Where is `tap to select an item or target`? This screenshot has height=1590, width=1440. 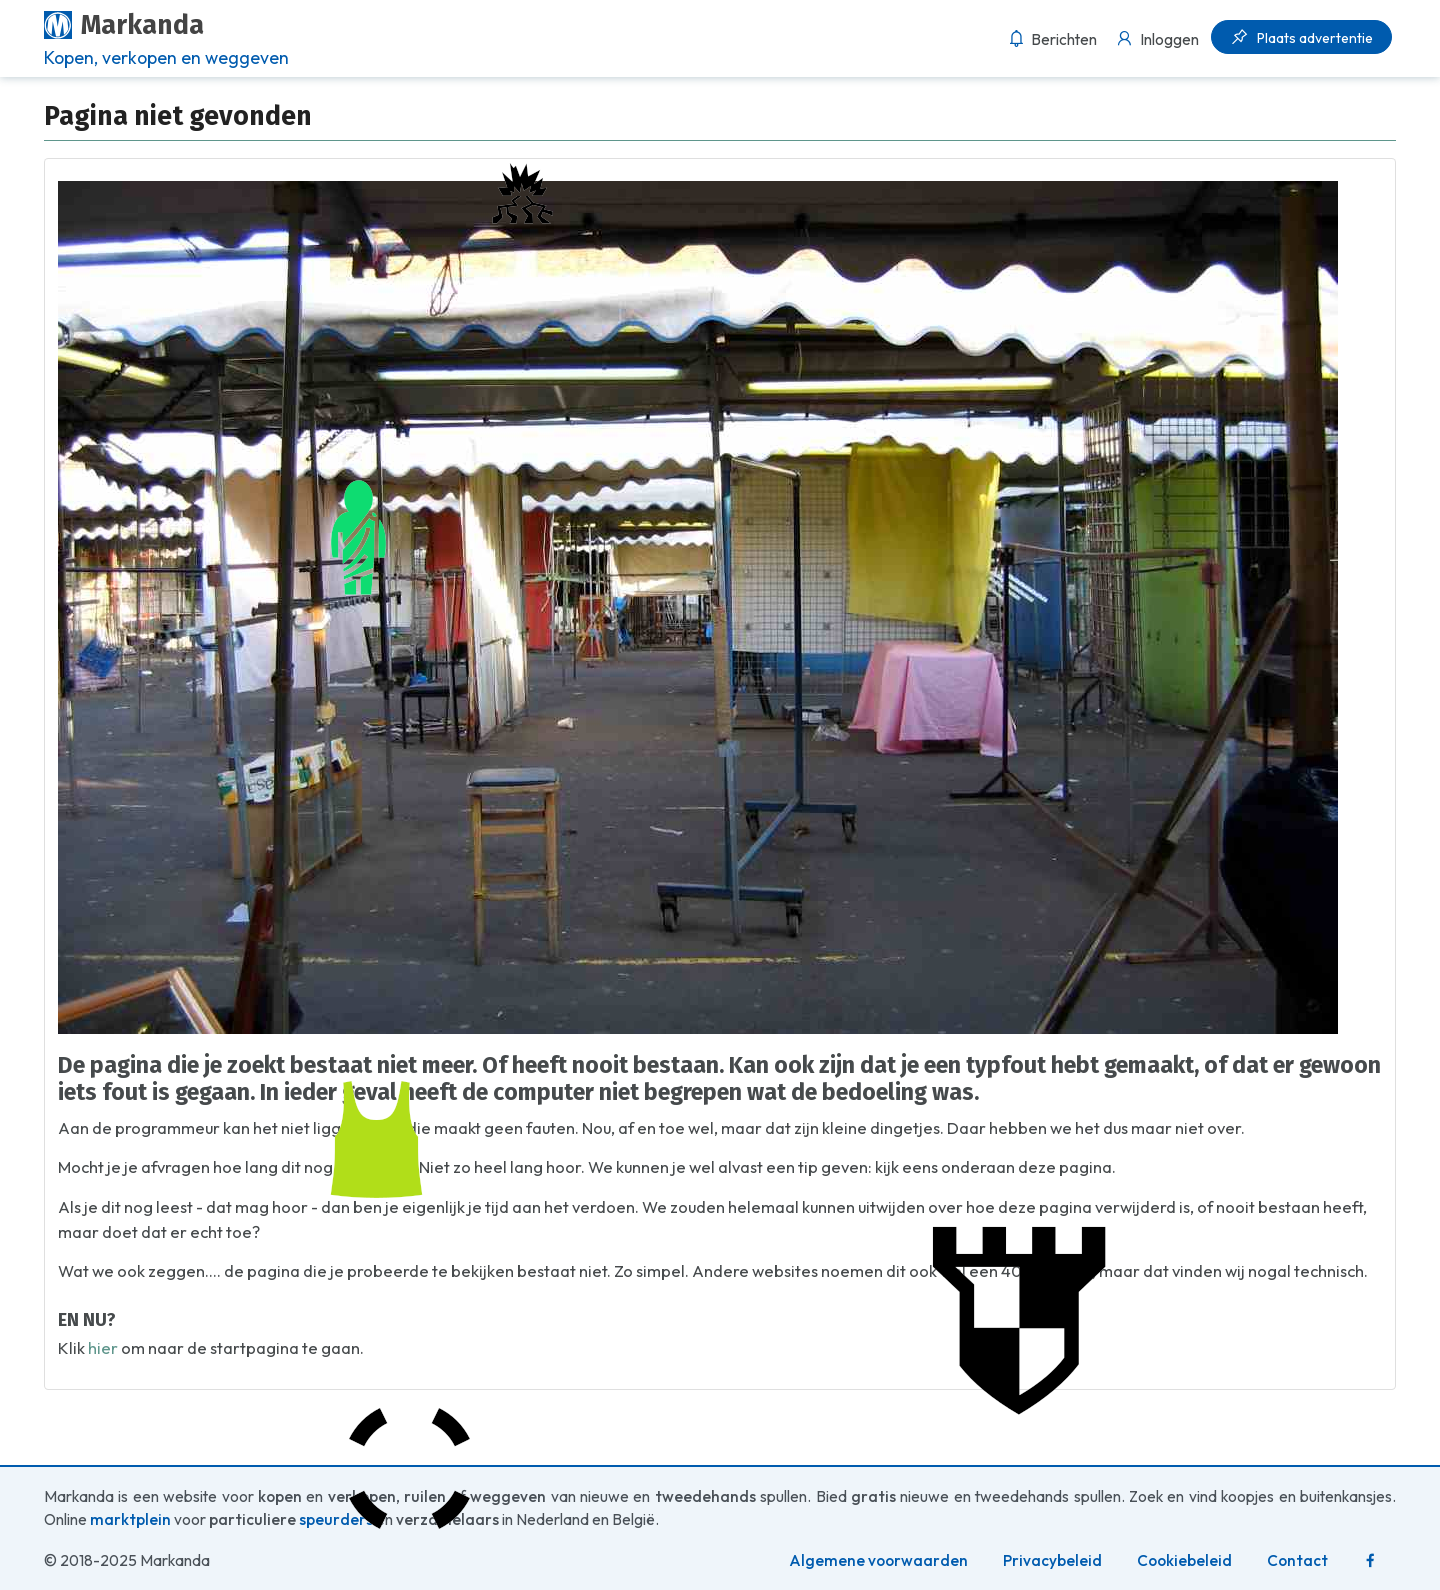
tap to select an item or target is located at coordinates (409, 1468).